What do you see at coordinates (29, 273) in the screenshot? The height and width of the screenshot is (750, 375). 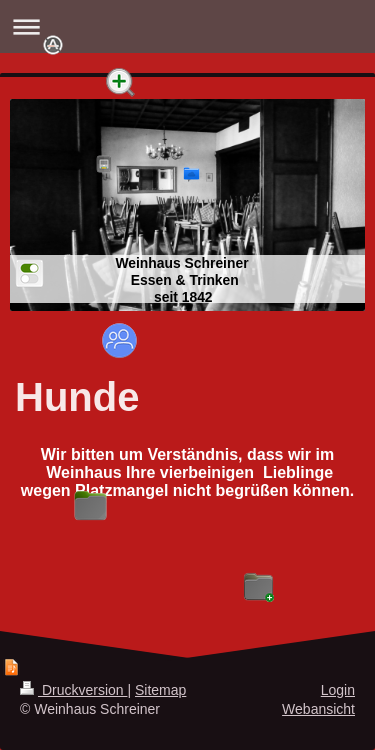 I see `open unity tweak tool settings` at bounding box center [29, 273].